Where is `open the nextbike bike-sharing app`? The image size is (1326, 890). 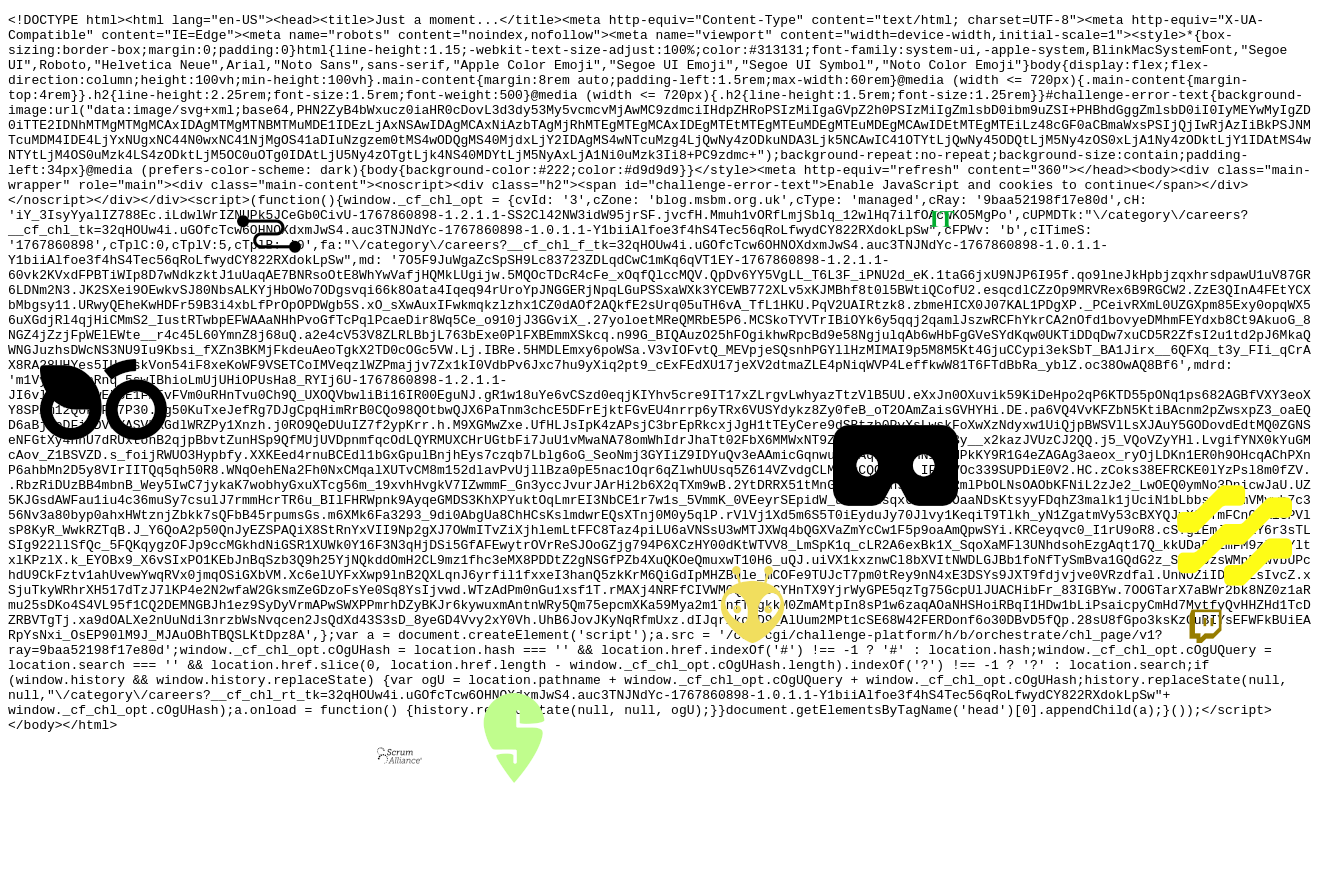
open the nextbike bike-sharing app is located at coordinates (103, 399).